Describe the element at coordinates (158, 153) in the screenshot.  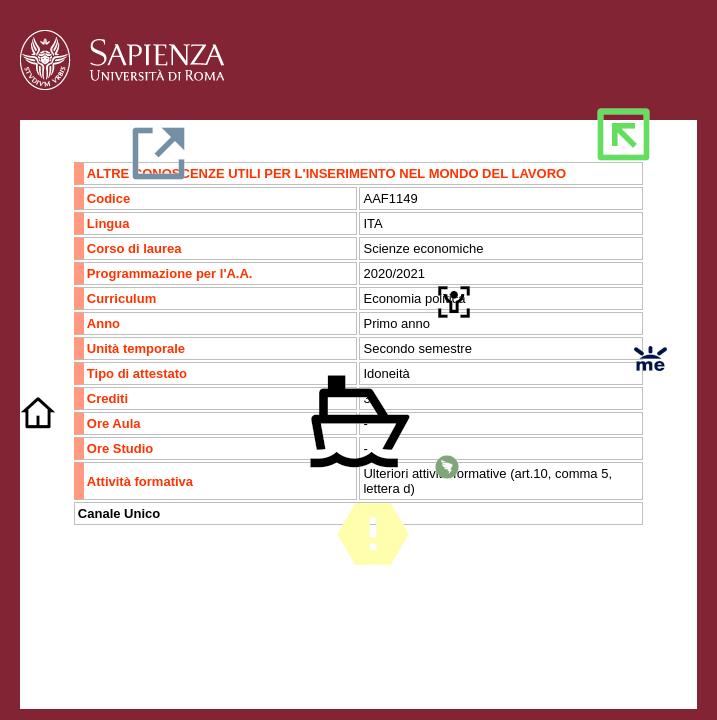
I see `open link in a new window or tab` at that location.